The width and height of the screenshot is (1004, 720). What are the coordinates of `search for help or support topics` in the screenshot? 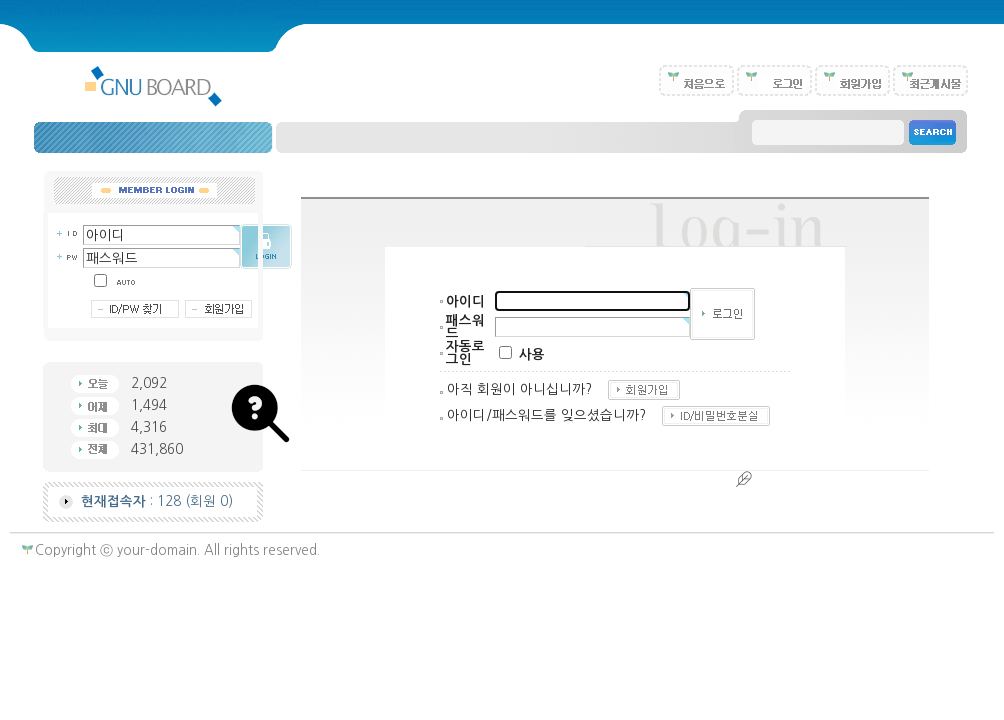 It's located at (260, 413).